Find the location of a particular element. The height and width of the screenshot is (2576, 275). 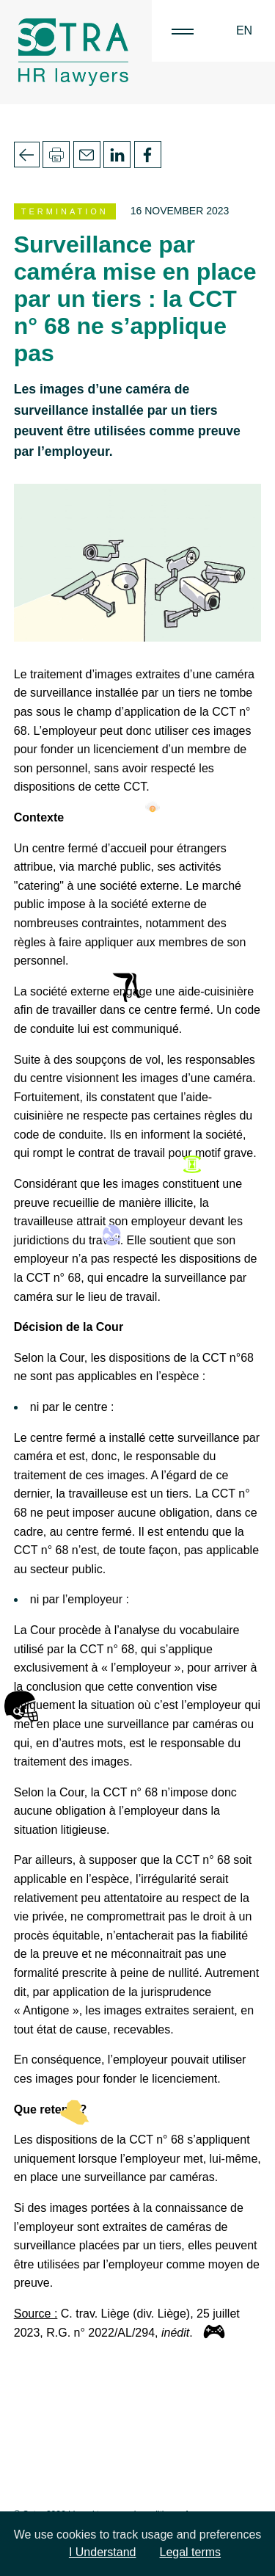

weather data currently unavailable is located at coordinates (153, 806).